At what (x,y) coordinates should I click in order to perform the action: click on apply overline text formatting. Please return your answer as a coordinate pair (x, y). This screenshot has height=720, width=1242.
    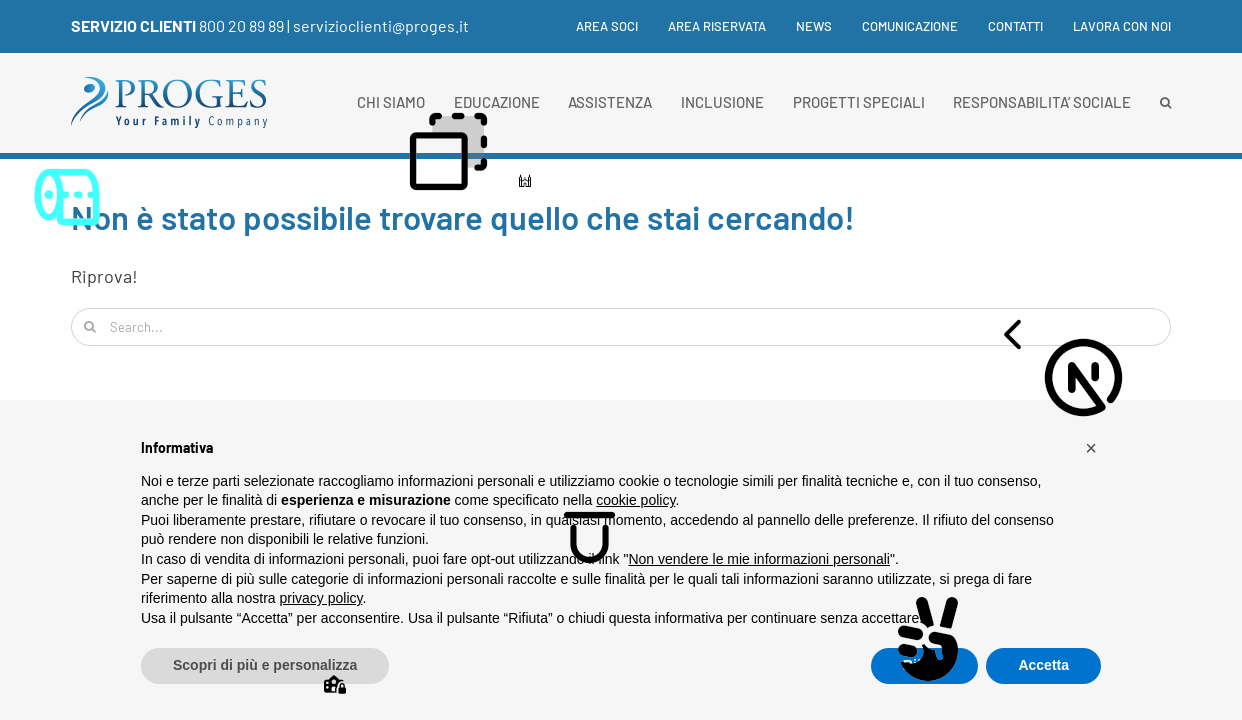
    Looking at the image, I should click on (589, 537).